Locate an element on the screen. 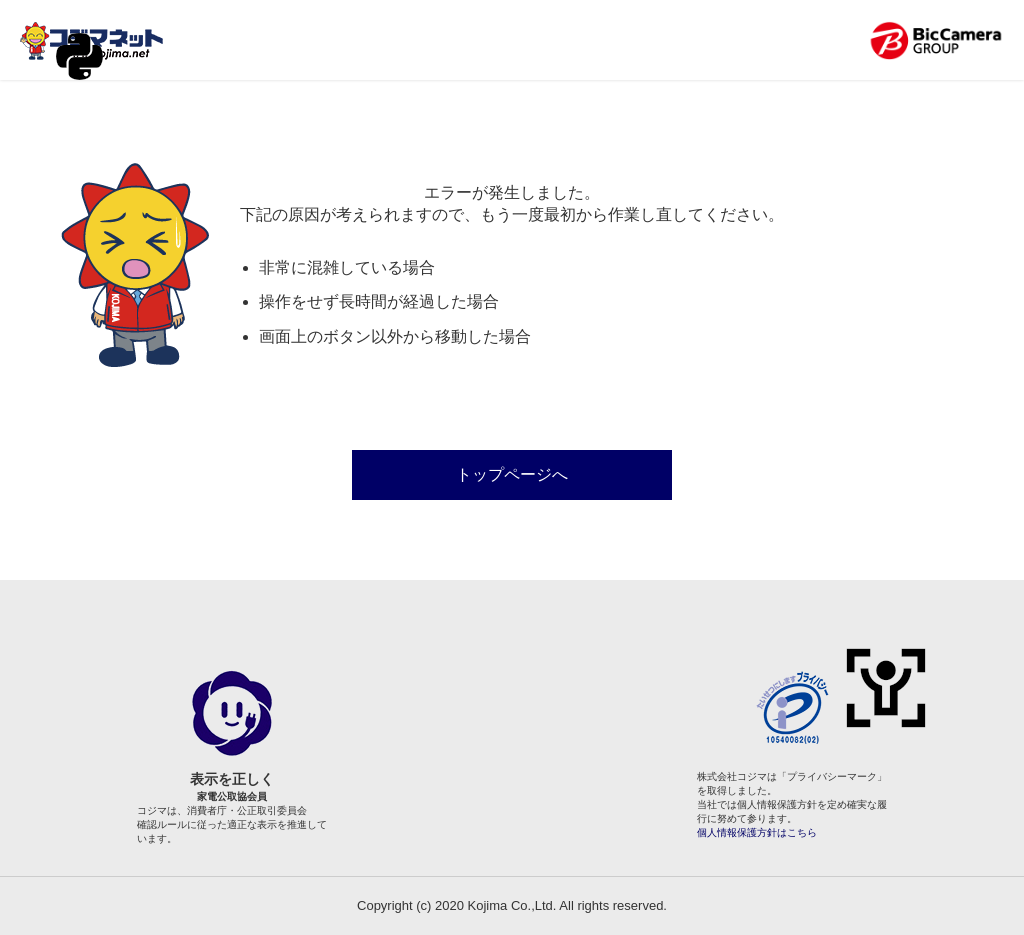 Image resolution: width=1024 pixels, height=935 pixels. python programming language logo is located at coordinates (79, 56).